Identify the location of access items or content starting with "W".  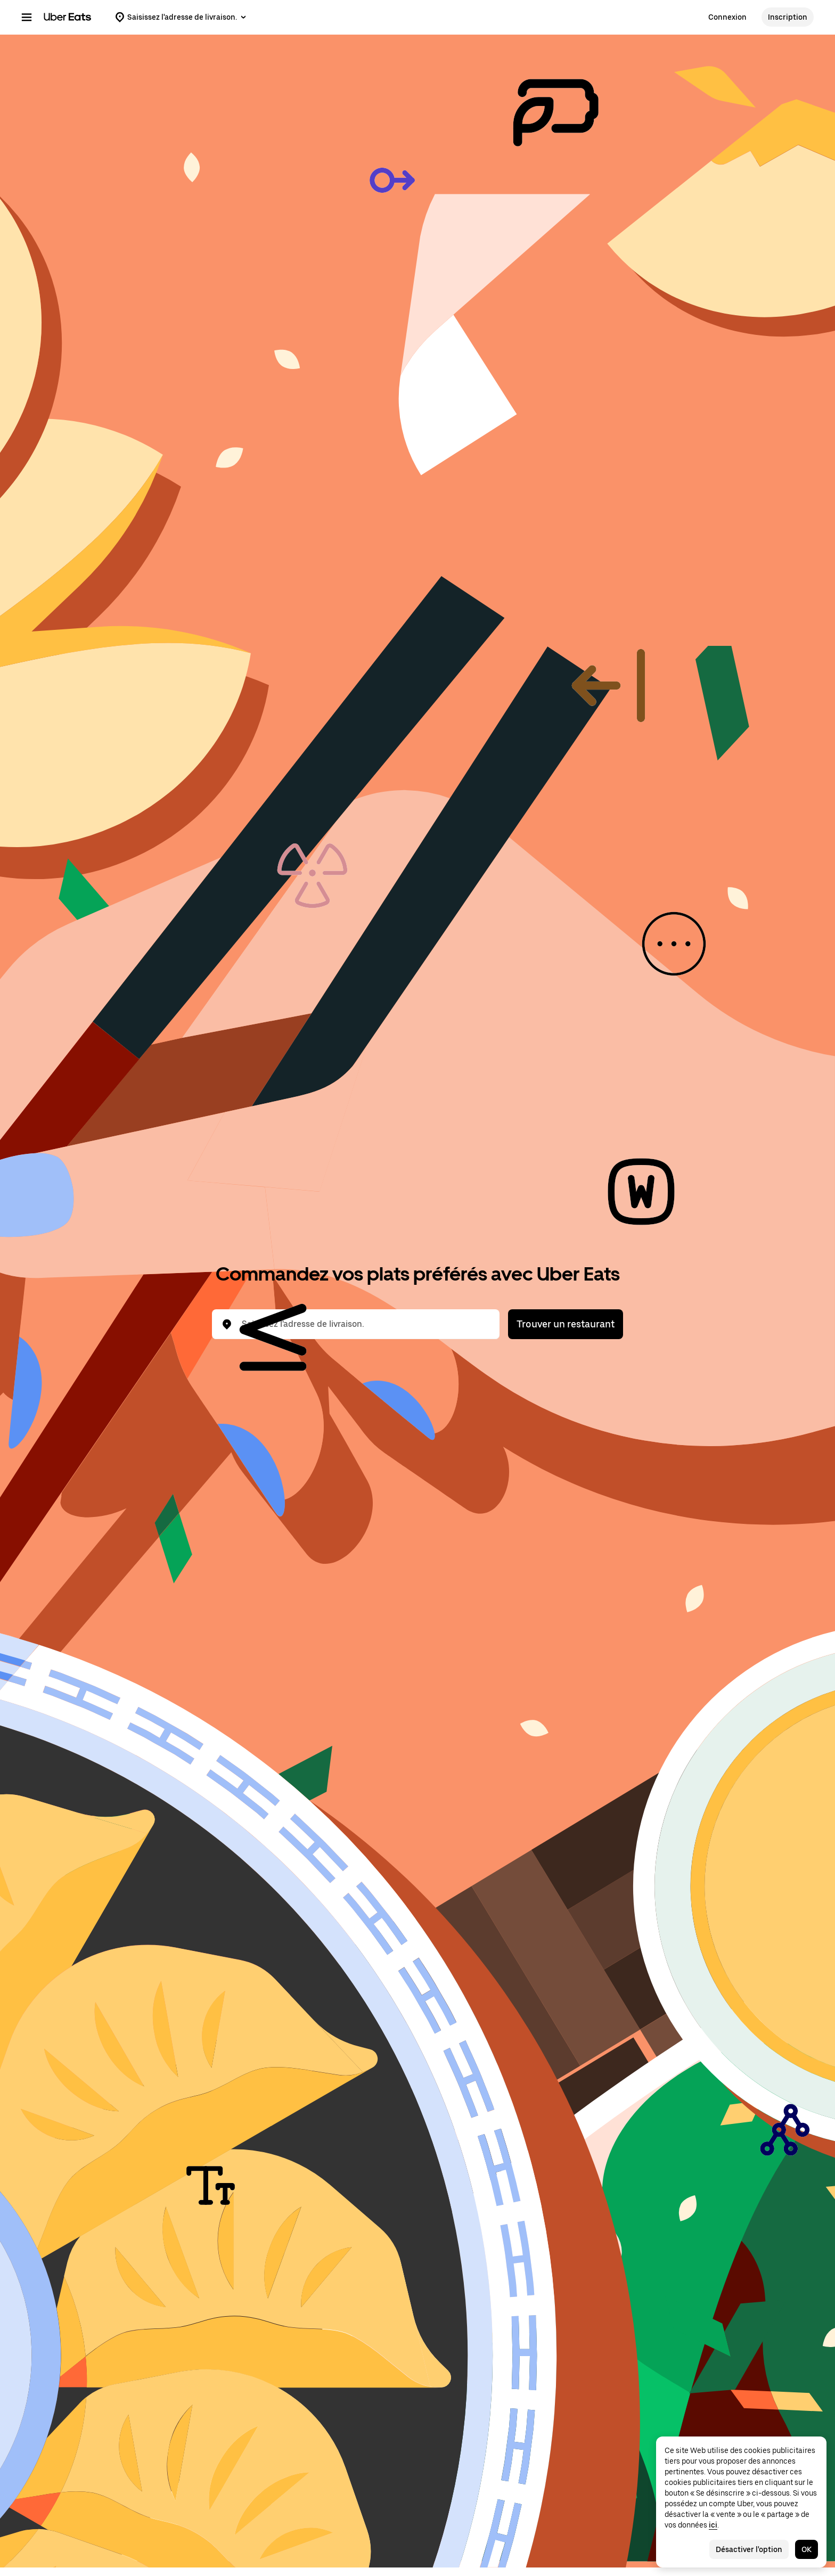
(641, 1192).